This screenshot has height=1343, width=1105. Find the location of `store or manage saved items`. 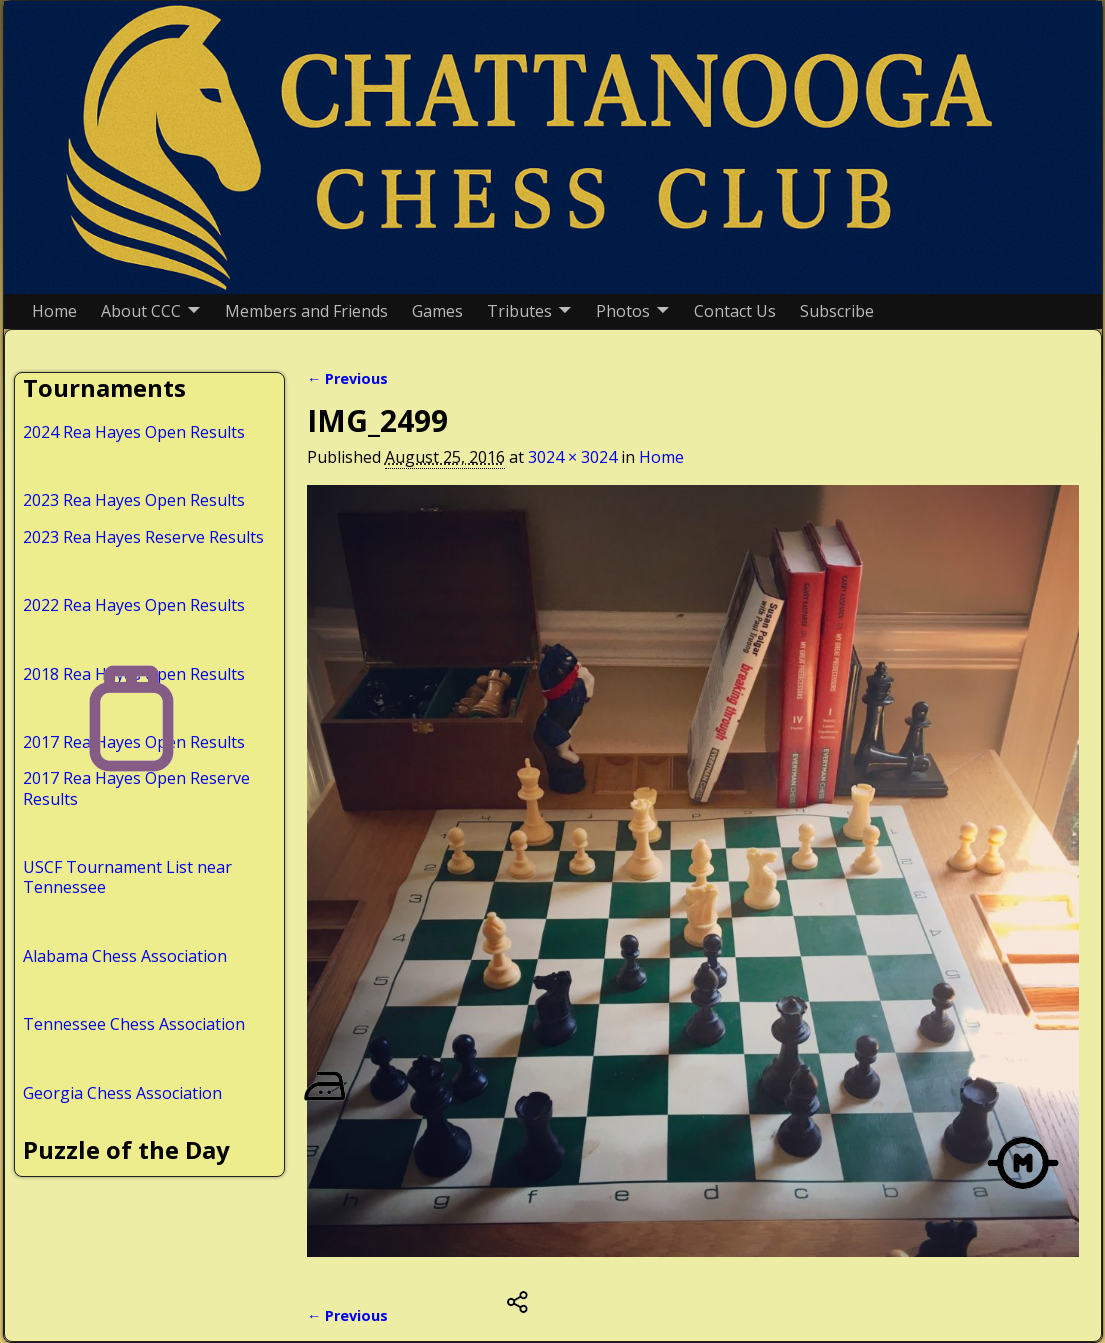

store or manage saved items is located at coordinates (131, 718).